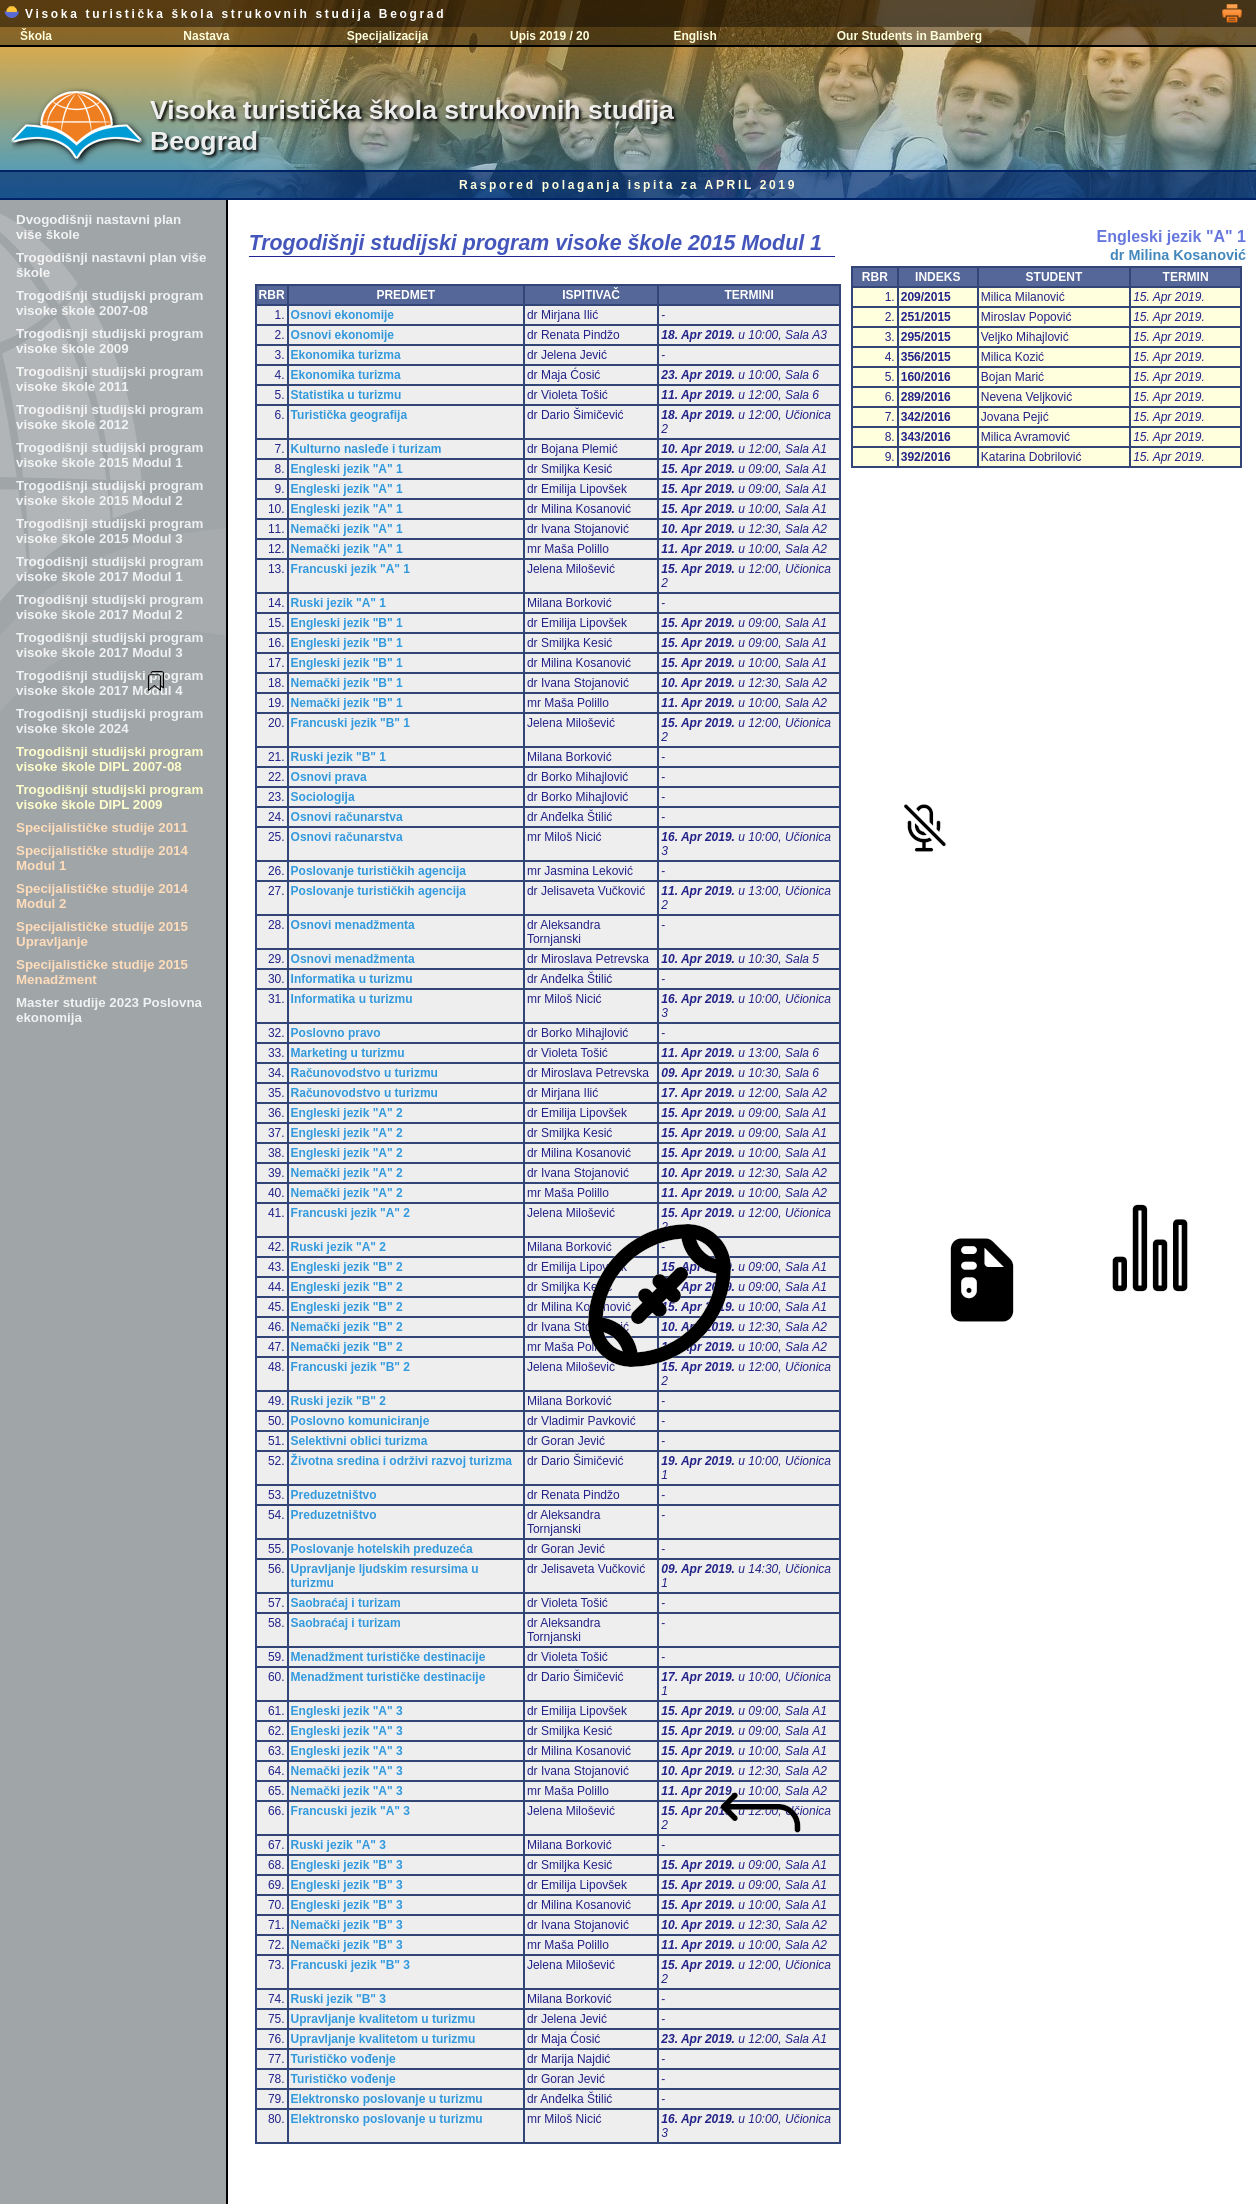 The width and height of the screenshot is (1256, 2204). I want to click on compress or zip files, so click(982, 1280).